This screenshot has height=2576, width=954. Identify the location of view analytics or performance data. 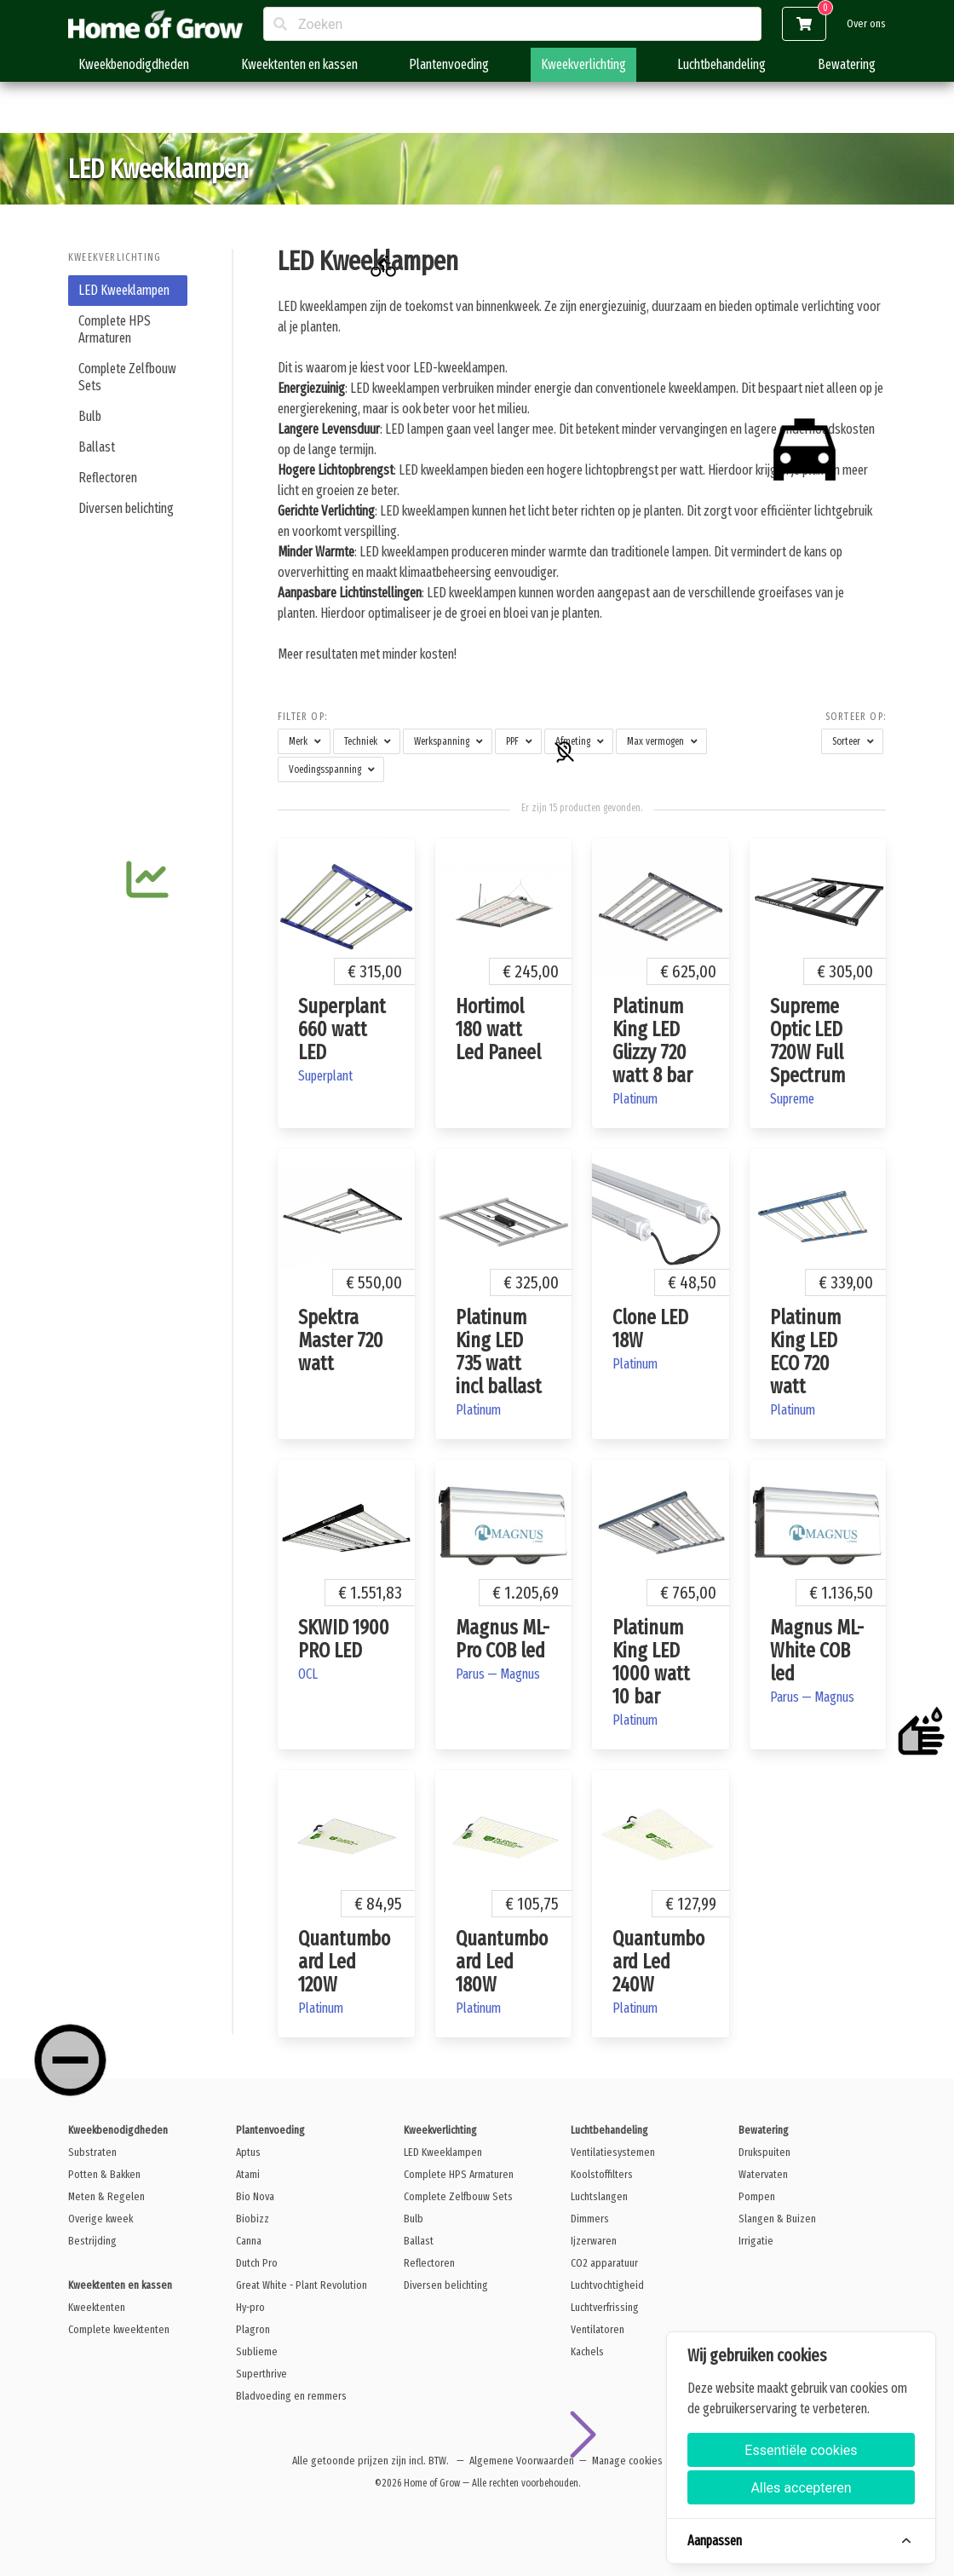
(147, 879).